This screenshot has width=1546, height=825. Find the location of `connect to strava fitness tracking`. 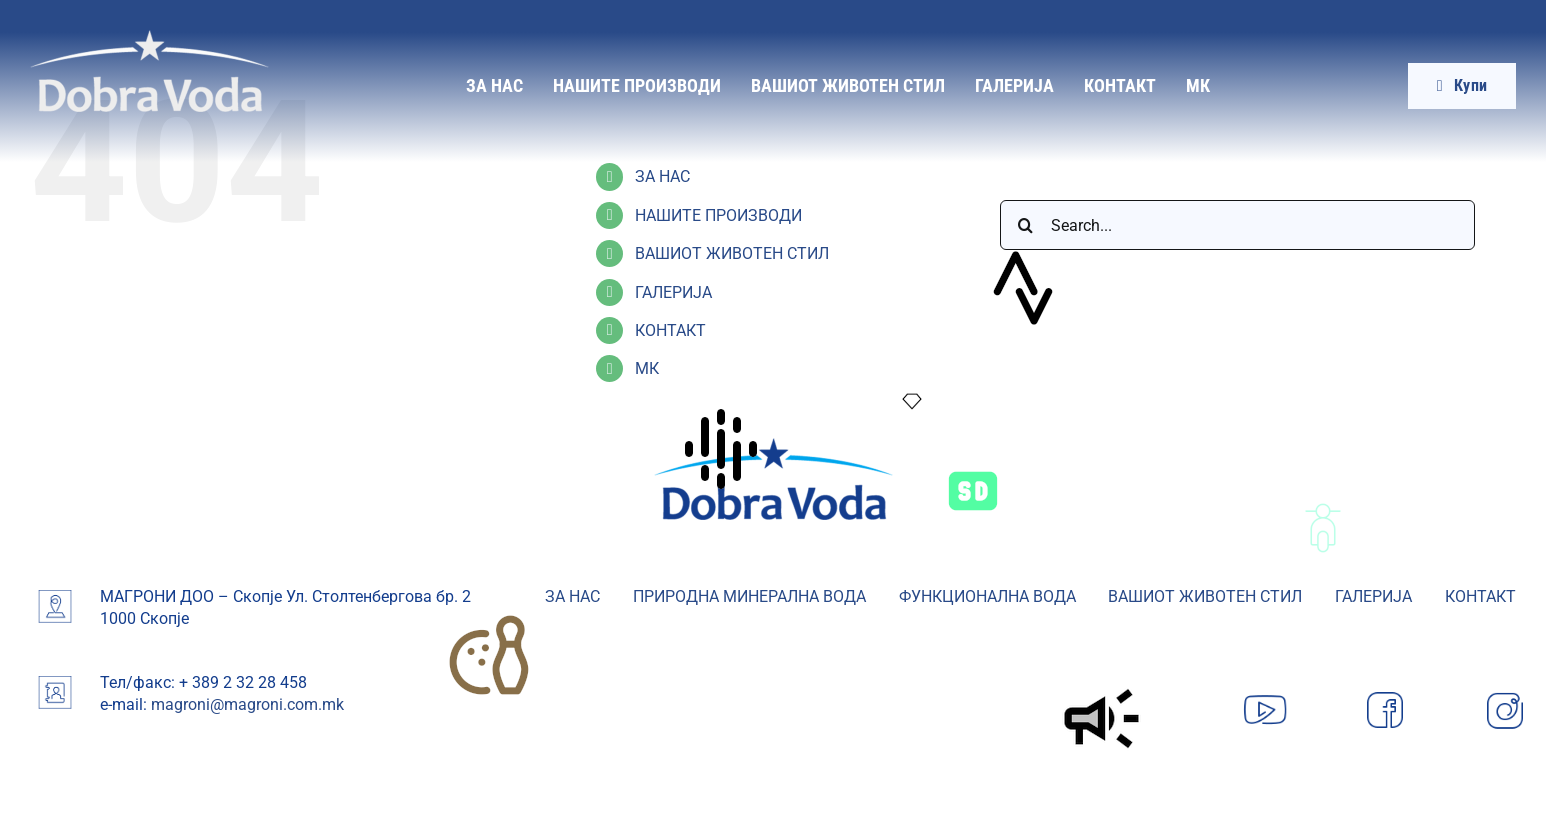

connect to strava fitness tracking is located at coordinates (1023, 288).